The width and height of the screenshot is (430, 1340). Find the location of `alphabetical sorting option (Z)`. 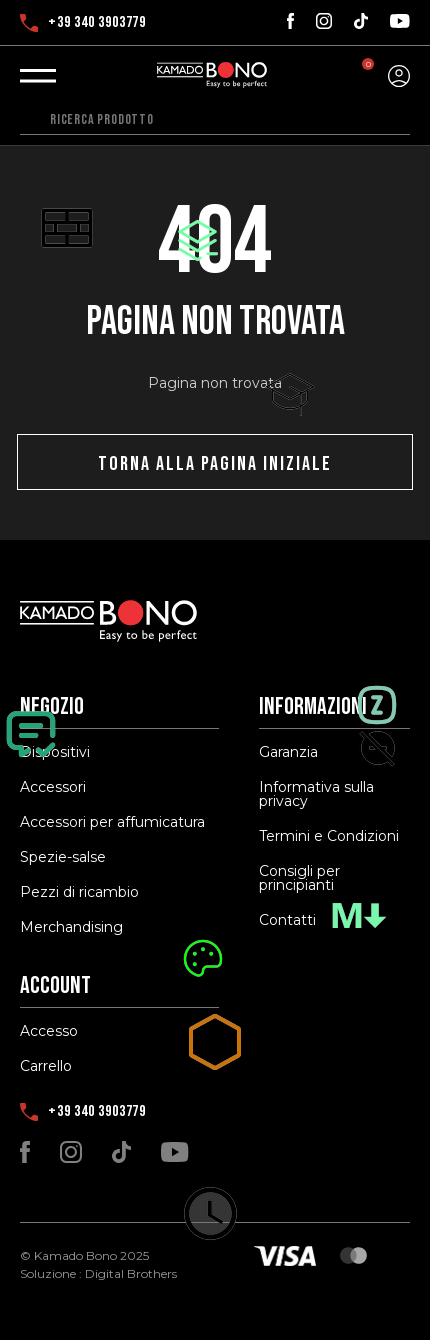

alphabetical sorting option (Z) is located at coordinates (377, 705).